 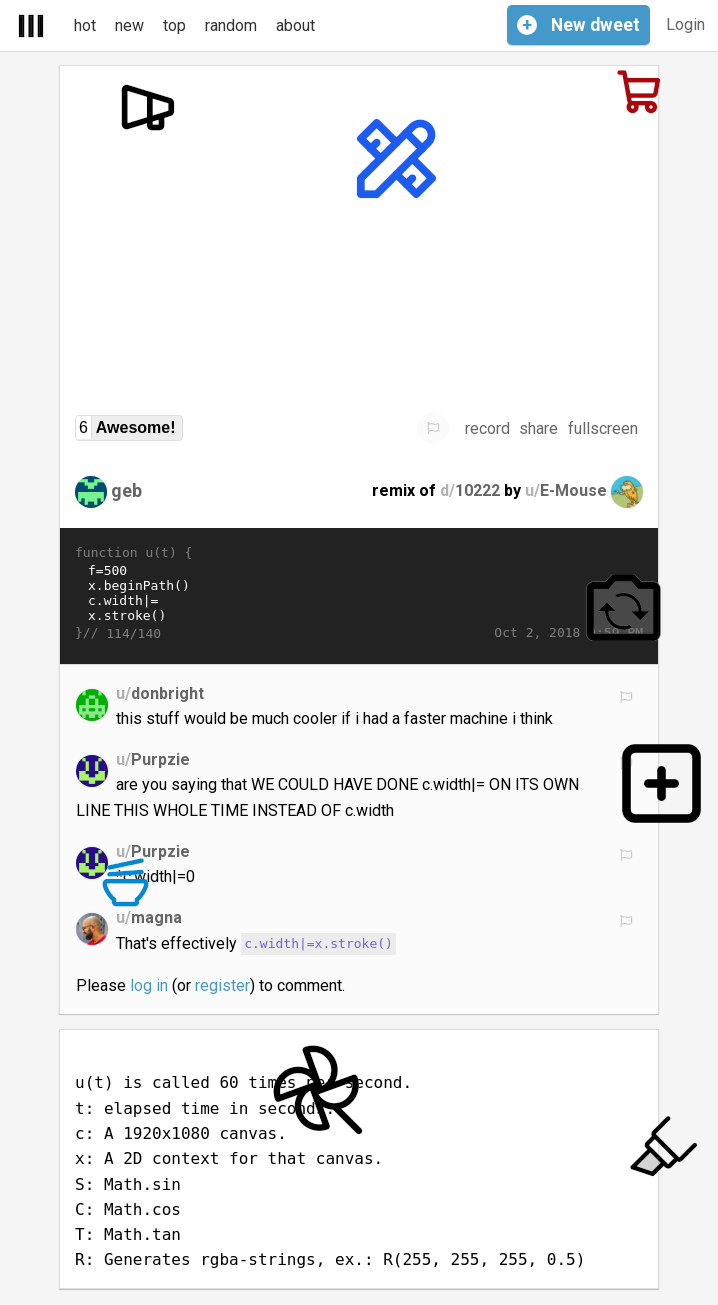 What do you see at coordinates (639, 92) in the screenshot?
I see `view your shopping cart` at bounding box center [639, 92].